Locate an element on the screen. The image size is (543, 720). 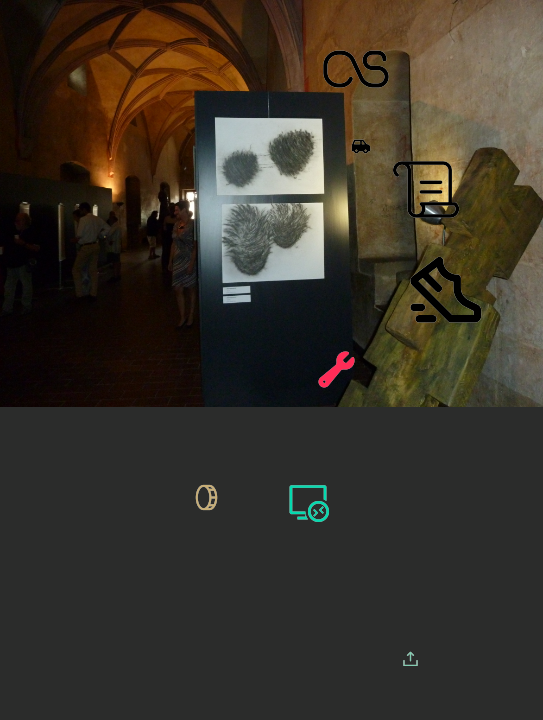
connect to a remote virtual machine is located at coordinates (308, 501).